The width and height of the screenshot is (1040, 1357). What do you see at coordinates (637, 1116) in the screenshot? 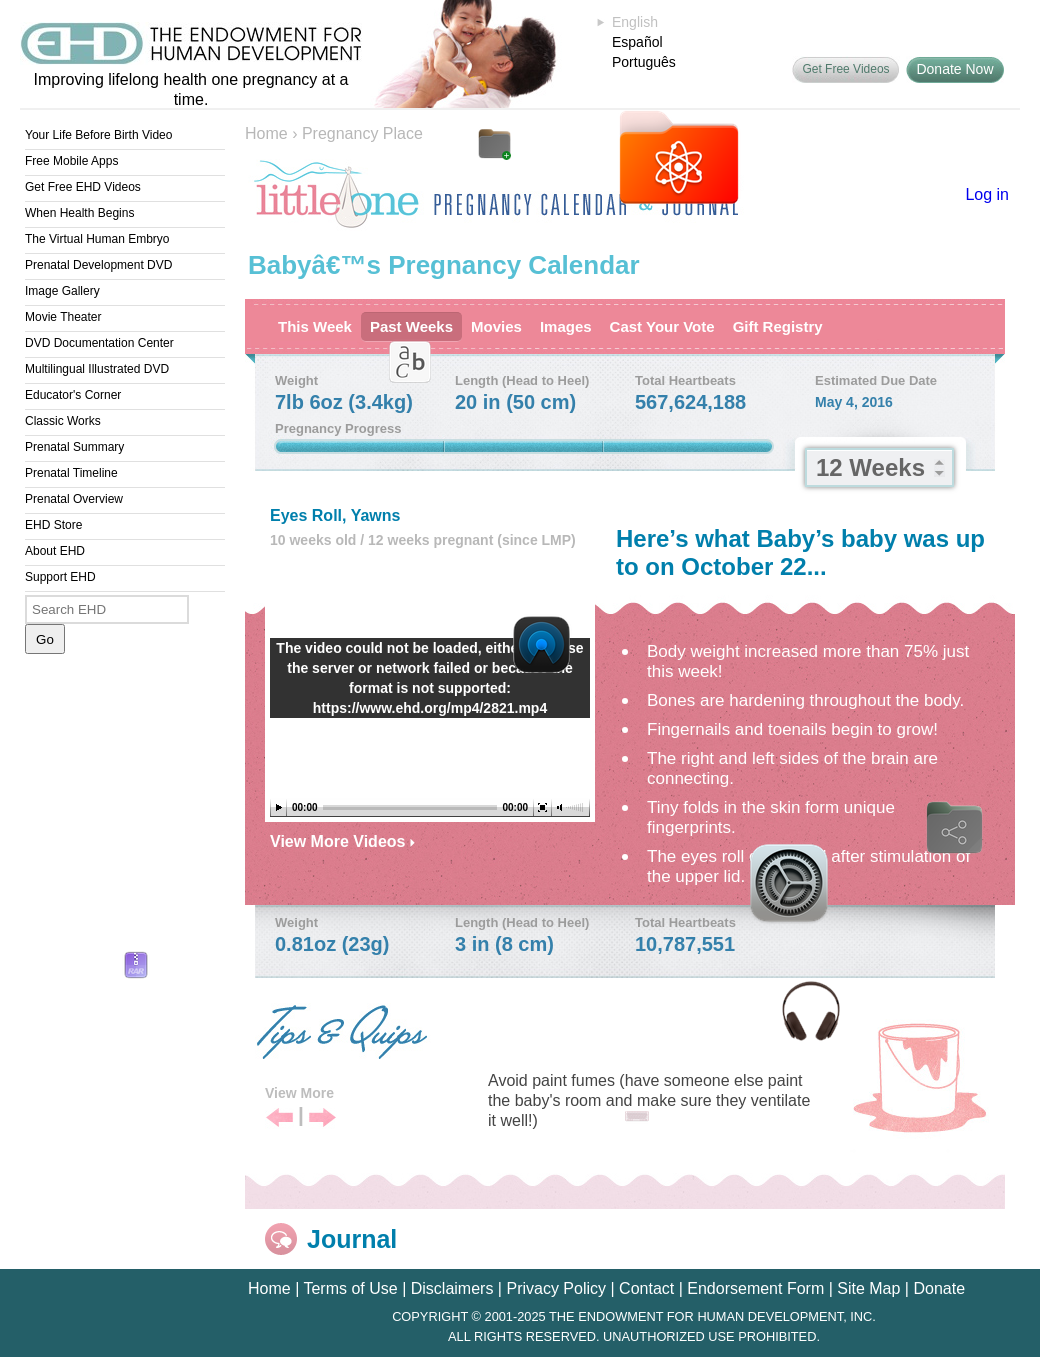
I see `connect a bluetooth keyboard` at bounding box center [637, 1116].